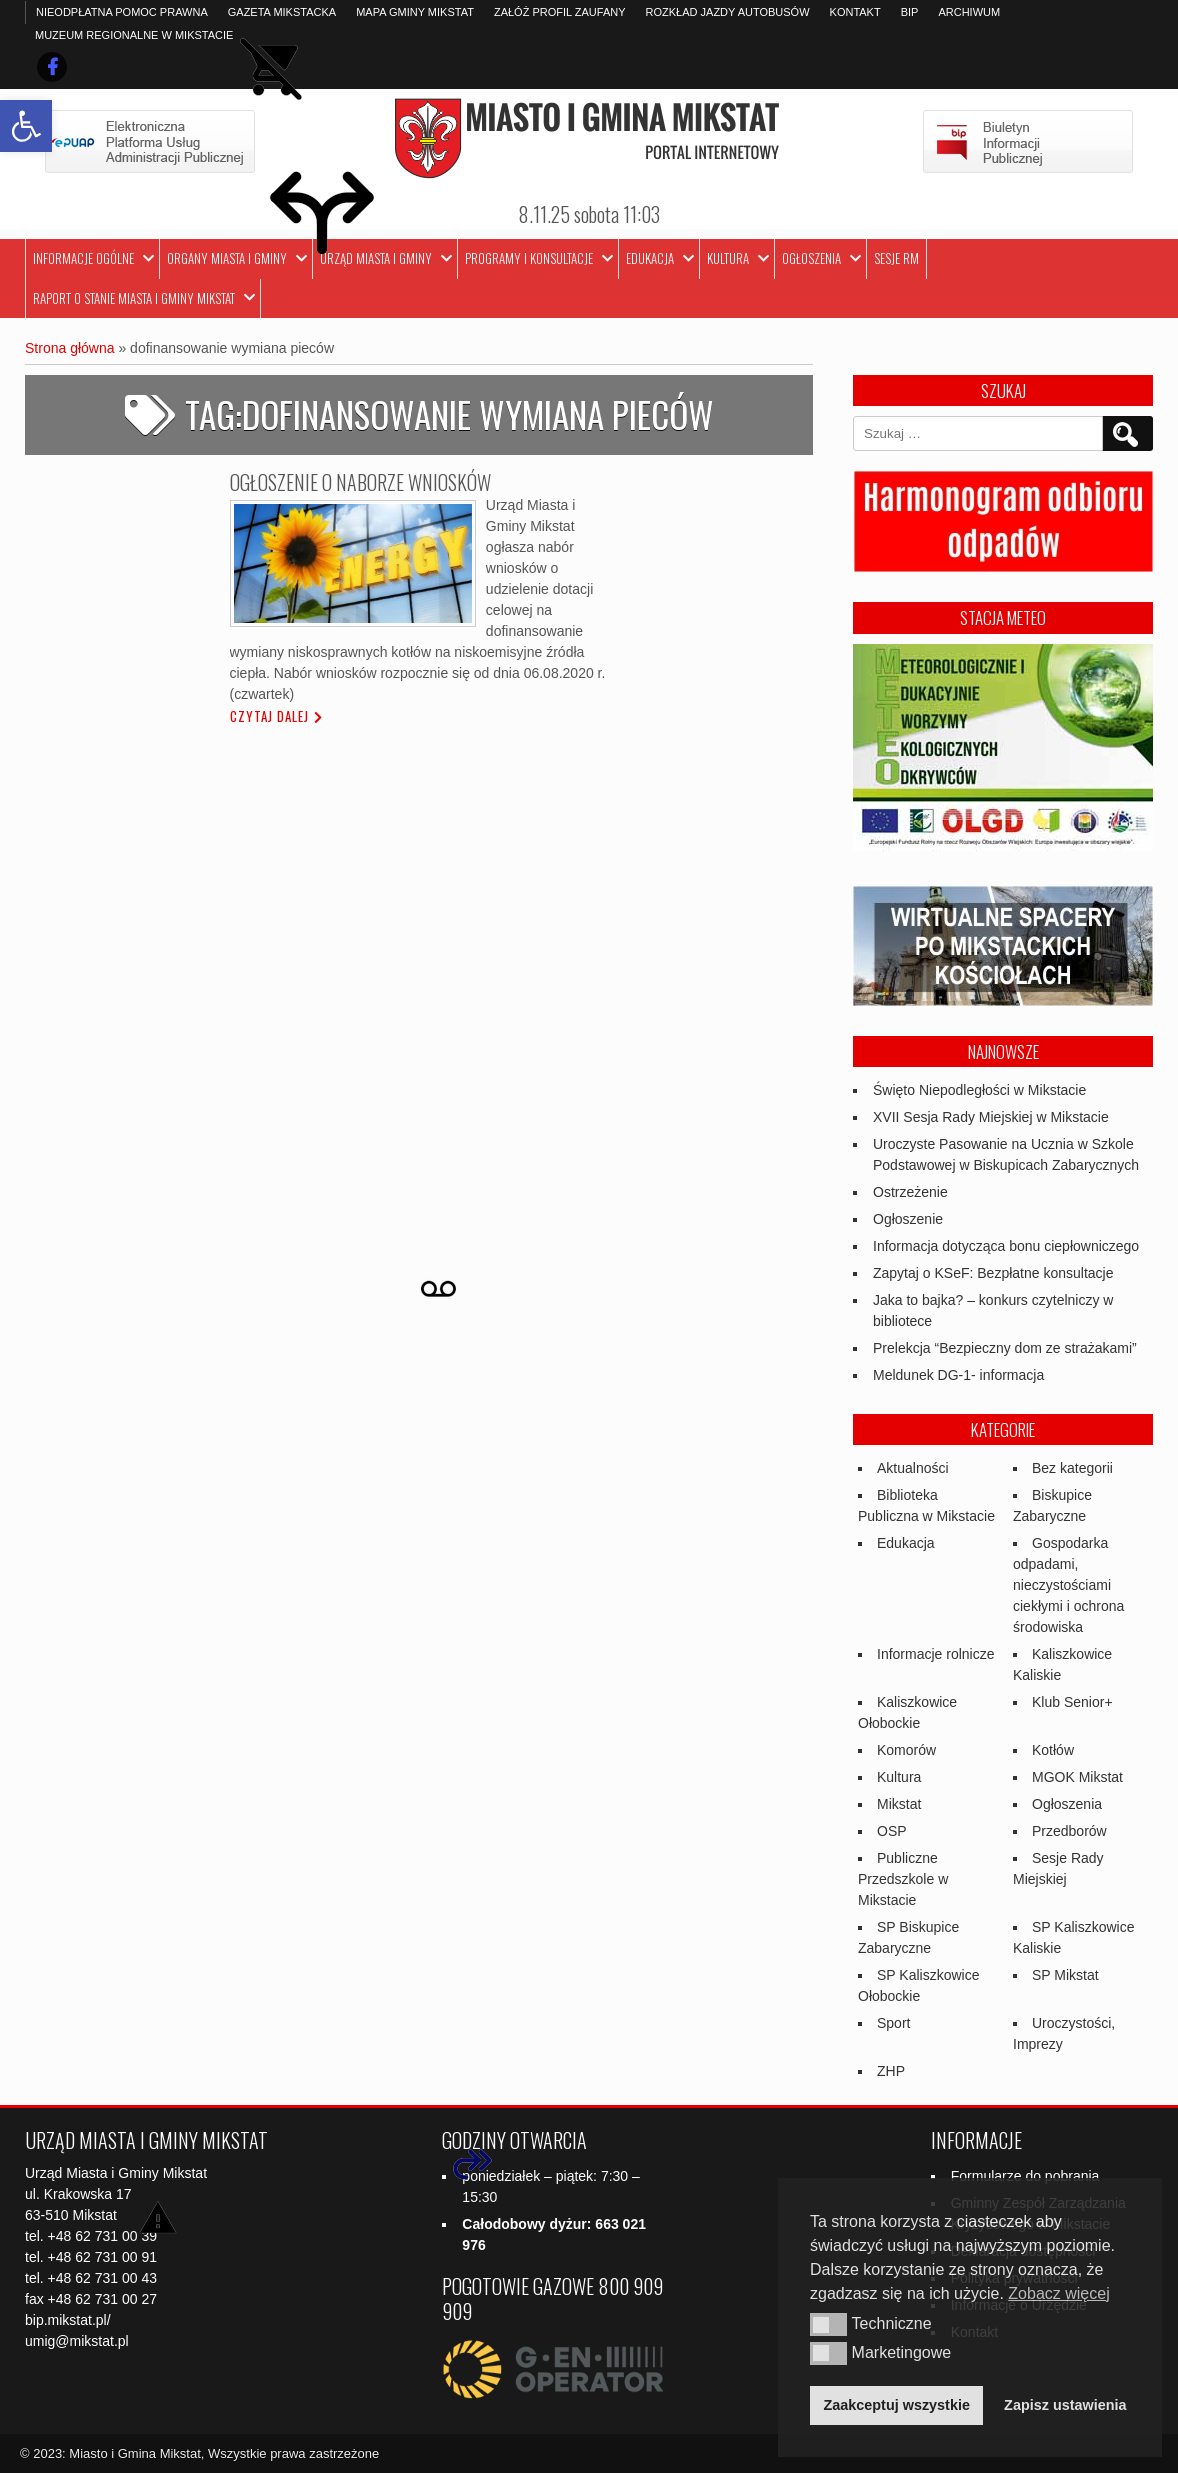  Describe the element at coordinates (272, 67) in the screenshot. I see `remove item from shopping cart` at that location.